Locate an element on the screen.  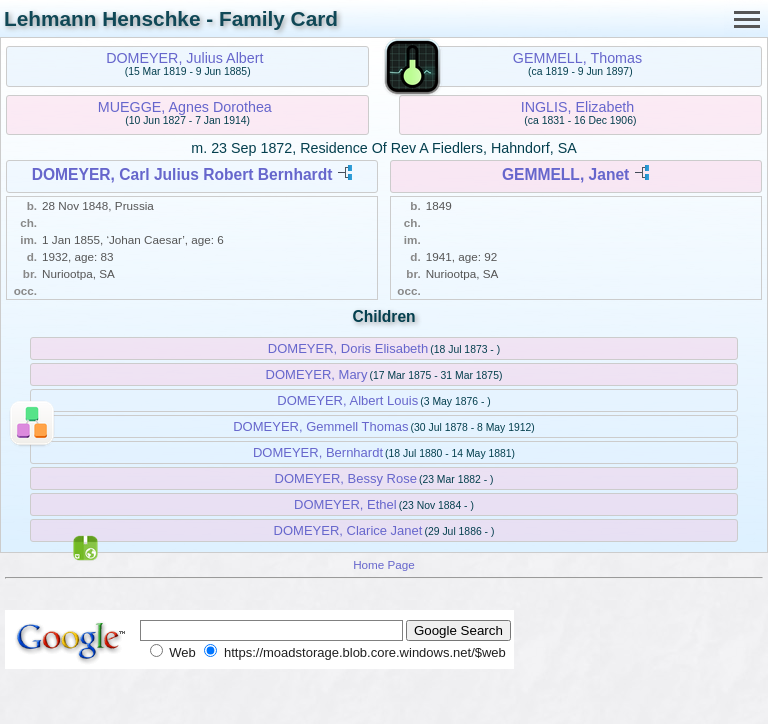
open GTK Node Editor application is located at coordinates (32, 423).